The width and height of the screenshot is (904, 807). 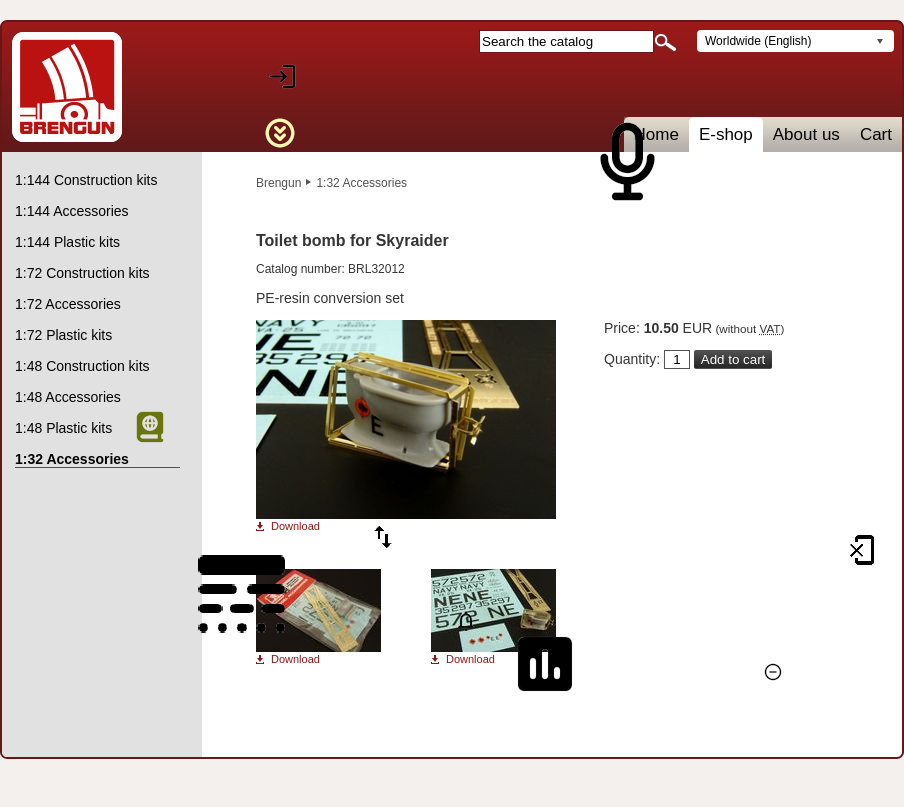 I want to click on log in to your account, so click(x=282, y=76).